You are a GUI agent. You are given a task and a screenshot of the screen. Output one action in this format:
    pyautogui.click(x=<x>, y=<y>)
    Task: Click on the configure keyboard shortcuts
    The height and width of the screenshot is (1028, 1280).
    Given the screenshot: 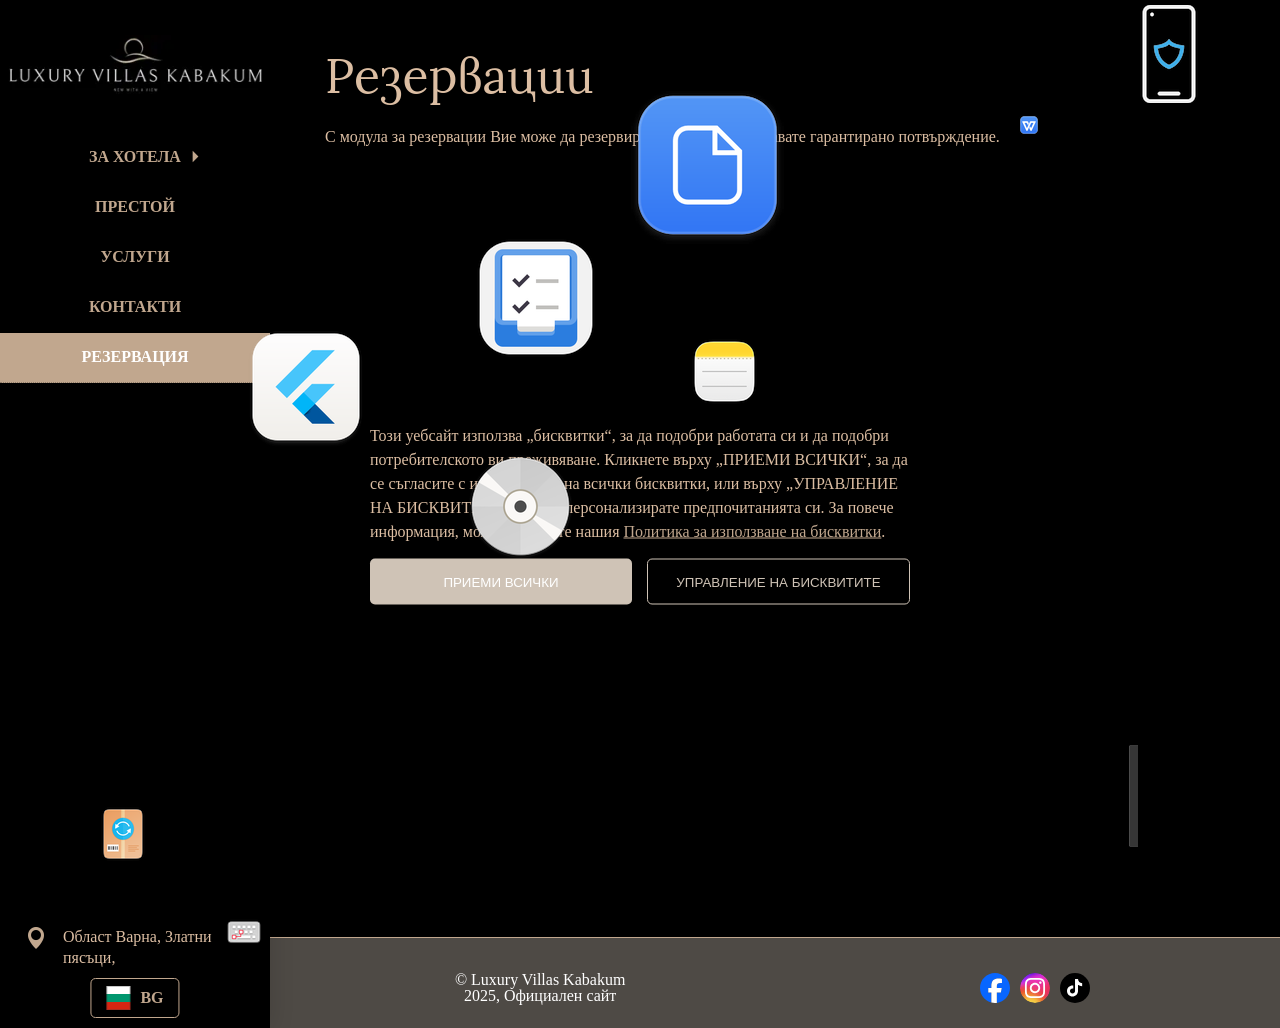 What is the action you would take?
    pyautogui.click(x=244, y=932)
    